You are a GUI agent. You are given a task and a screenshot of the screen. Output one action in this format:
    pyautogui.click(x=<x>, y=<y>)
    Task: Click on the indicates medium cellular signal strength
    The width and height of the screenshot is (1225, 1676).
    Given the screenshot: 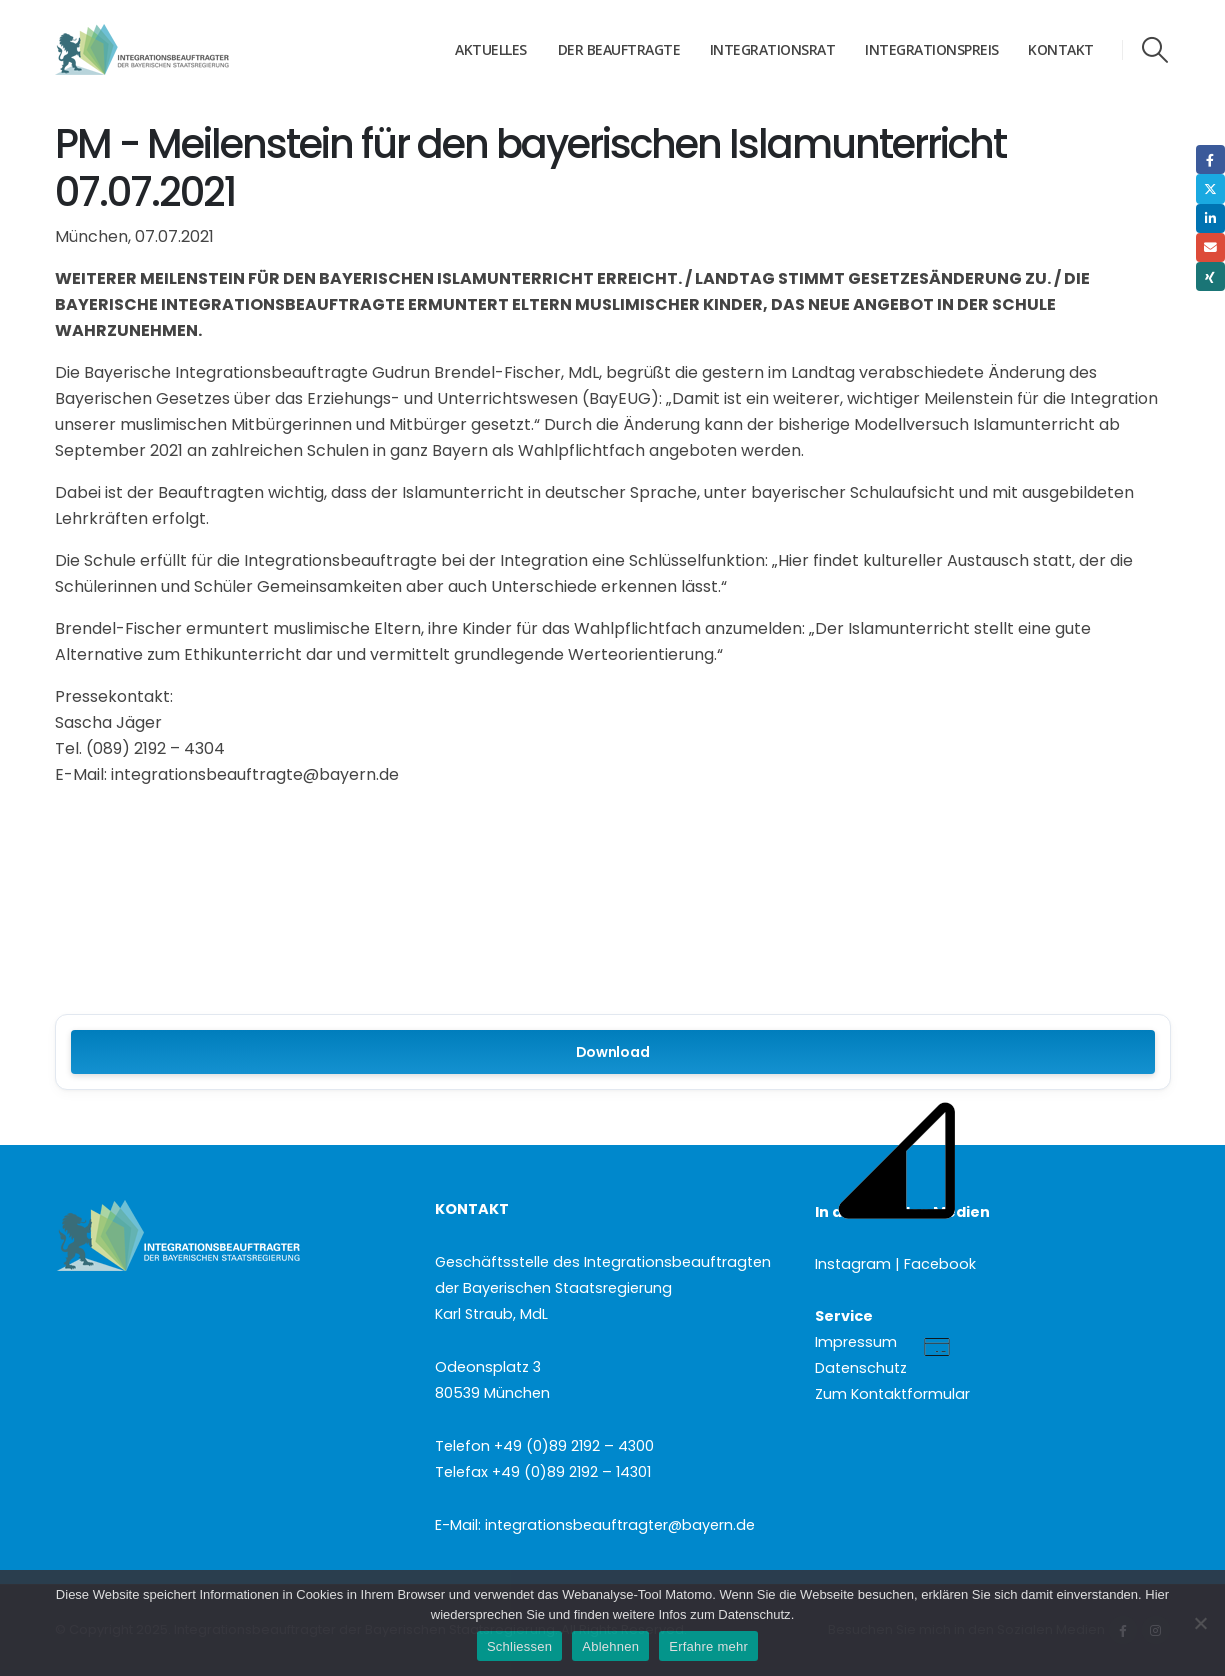 What is the action you would take?
    pyautogui.click(x=906, y=1165)
    